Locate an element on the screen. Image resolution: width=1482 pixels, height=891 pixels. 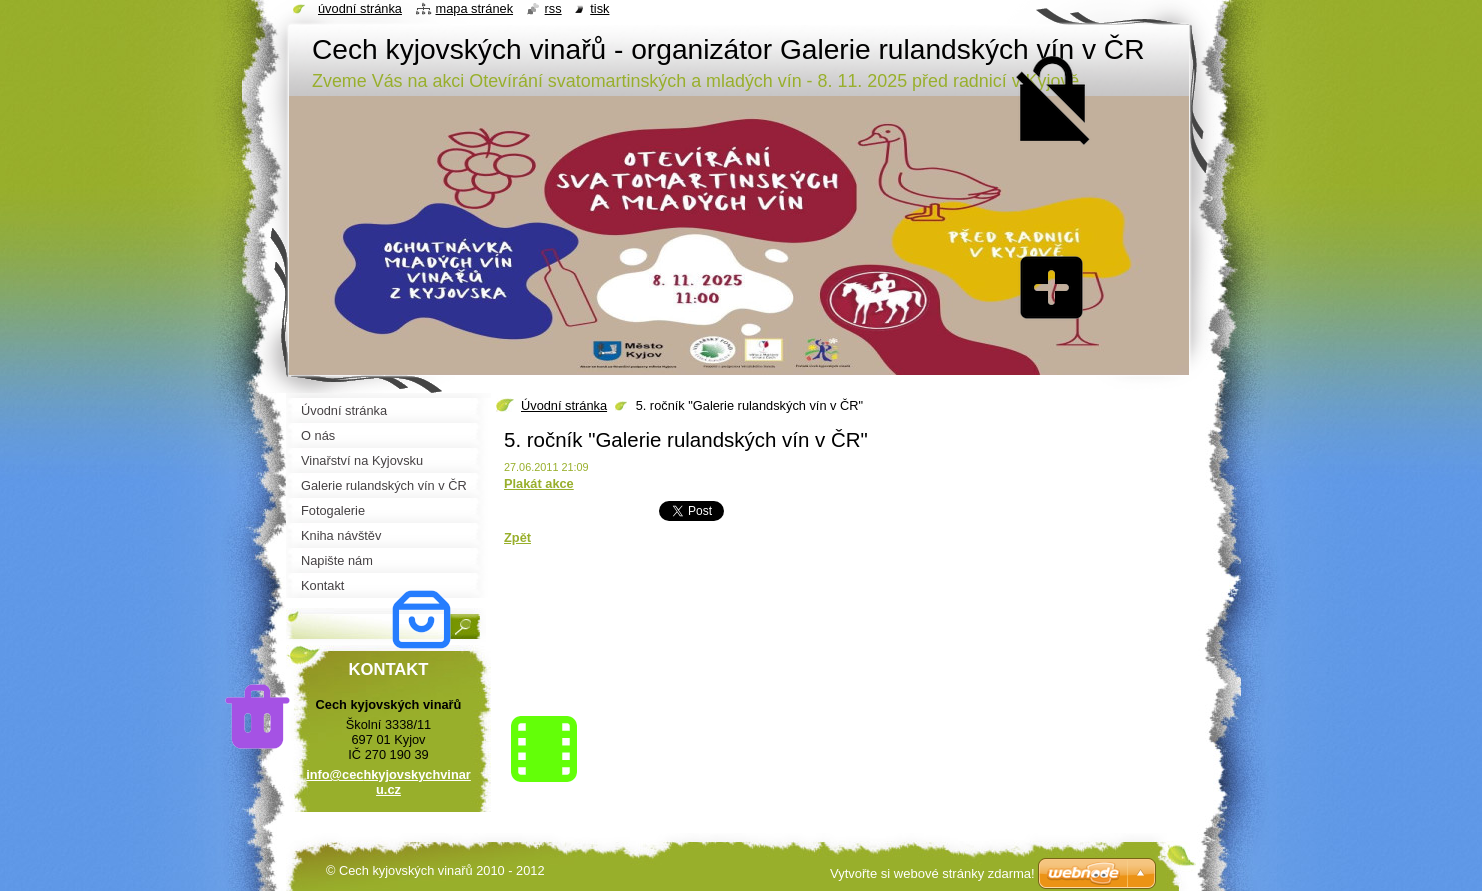
view your shopping bag is located at coordinates (421, 619).